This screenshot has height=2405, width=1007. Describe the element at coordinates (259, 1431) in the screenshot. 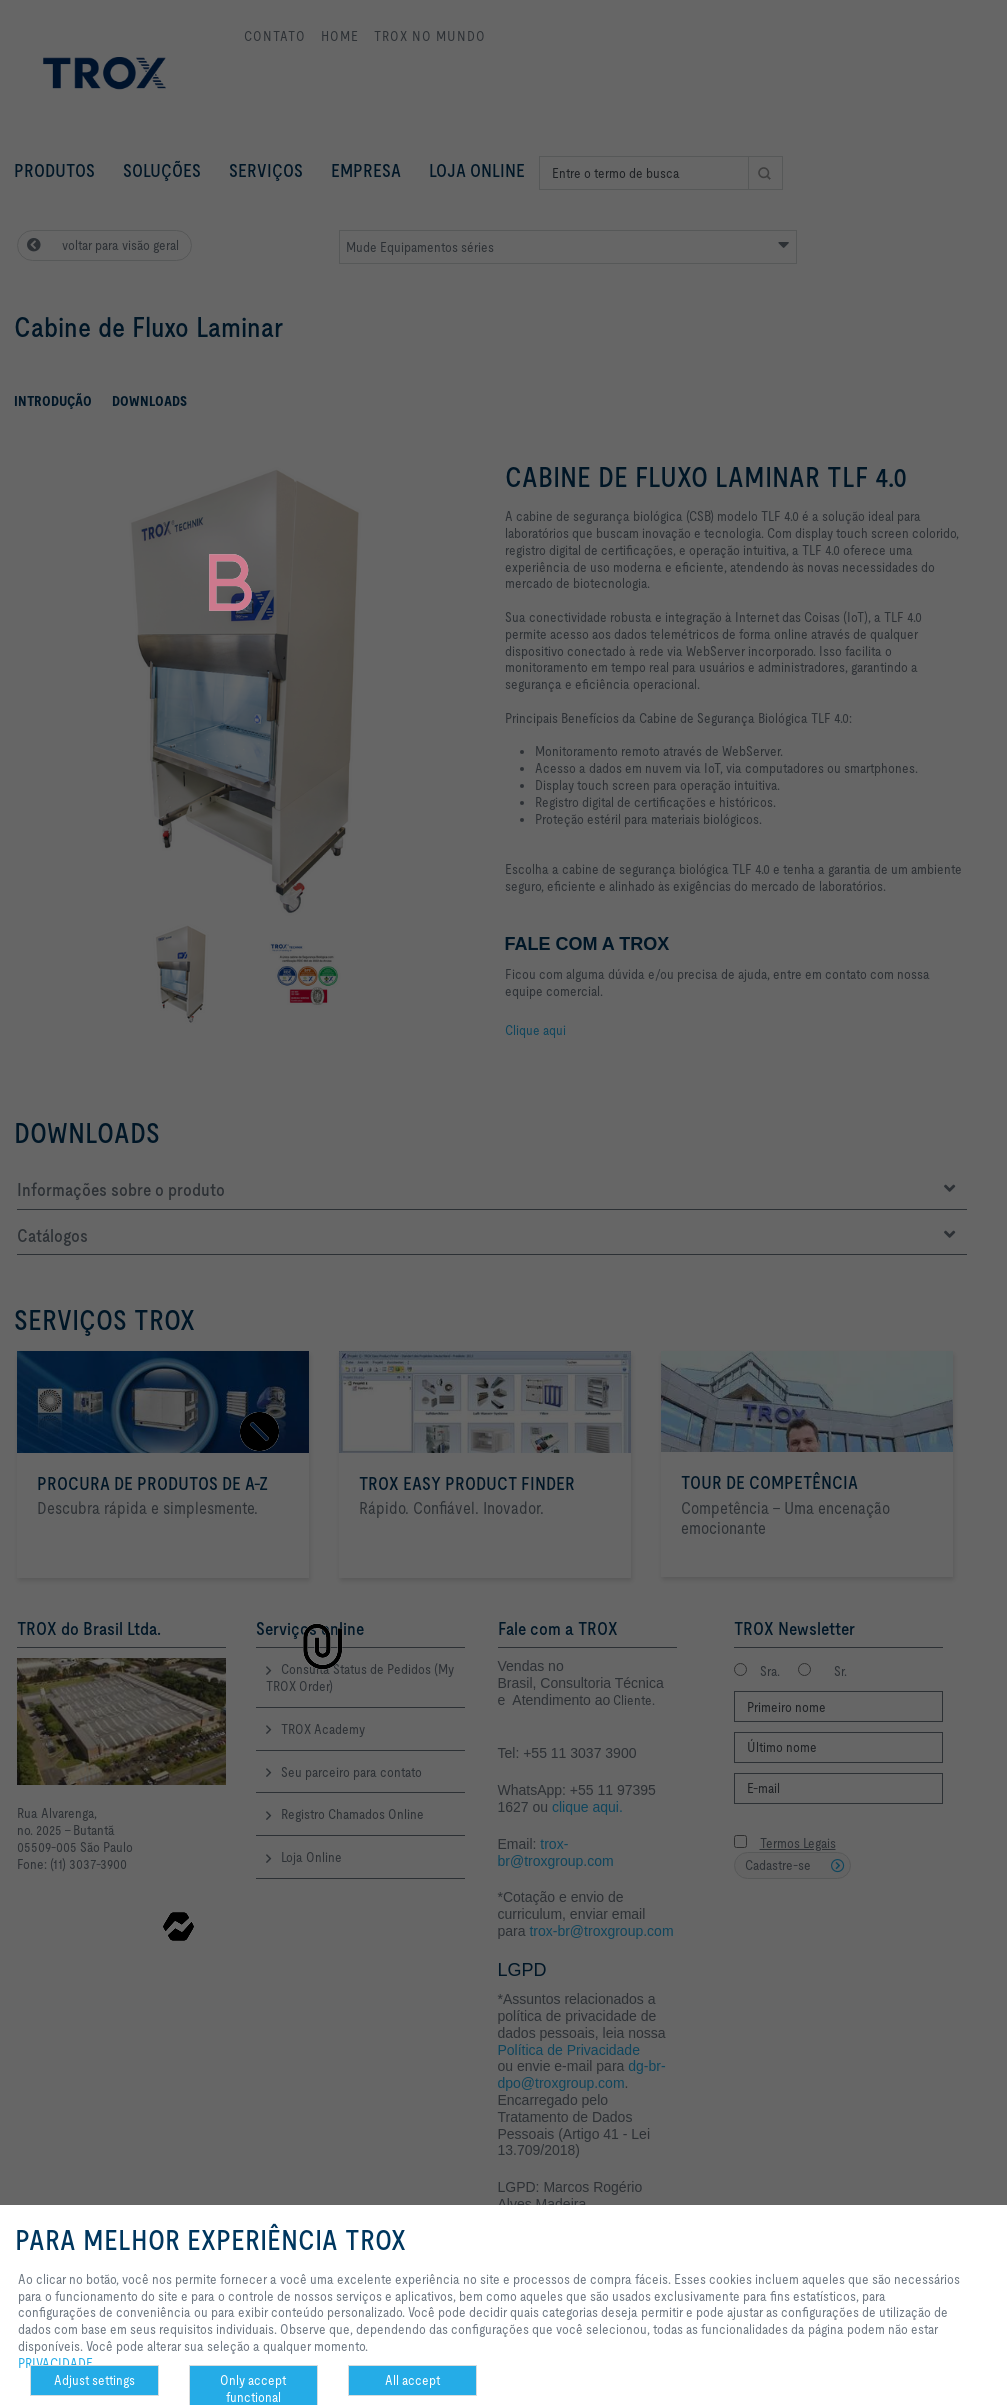

I see `indicates a forbidden or prohibited action` at that location.